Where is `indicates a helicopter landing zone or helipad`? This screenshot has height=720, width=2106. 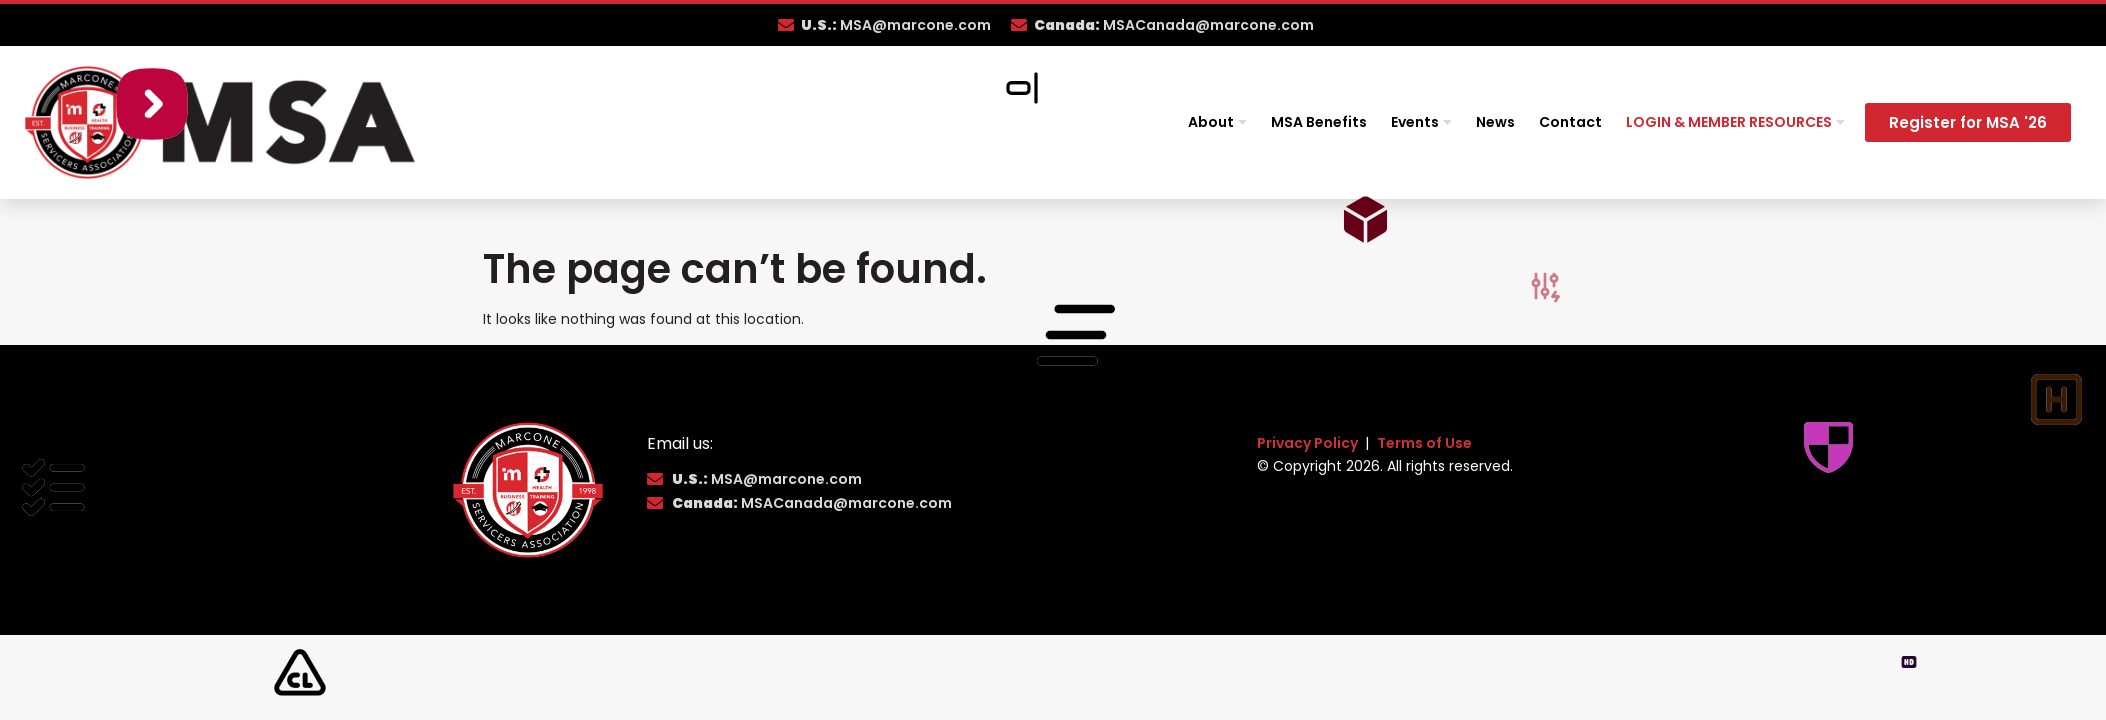 indicates a helicopter landing zone or helipad is located at coordinates (2056, 399).